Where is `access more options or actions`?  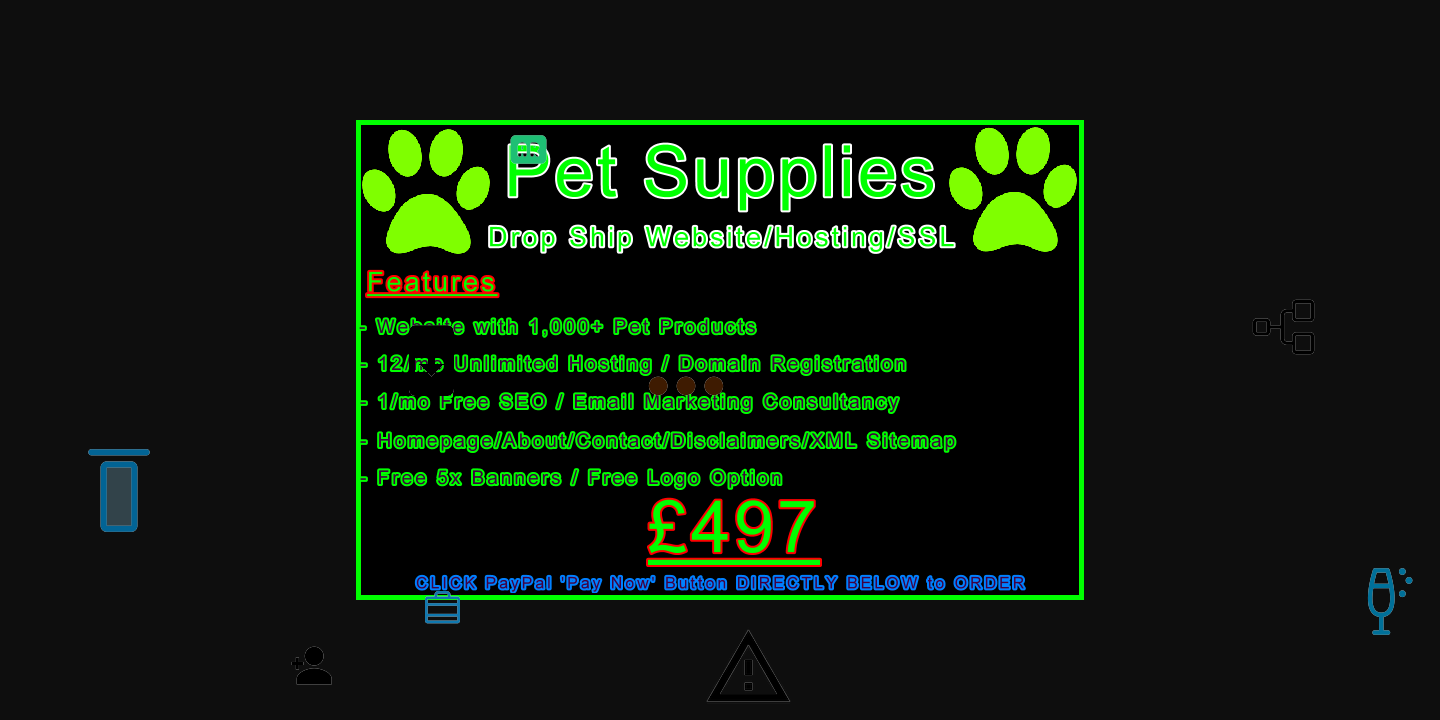 access more options or actions is located at coordinates (686, 386).